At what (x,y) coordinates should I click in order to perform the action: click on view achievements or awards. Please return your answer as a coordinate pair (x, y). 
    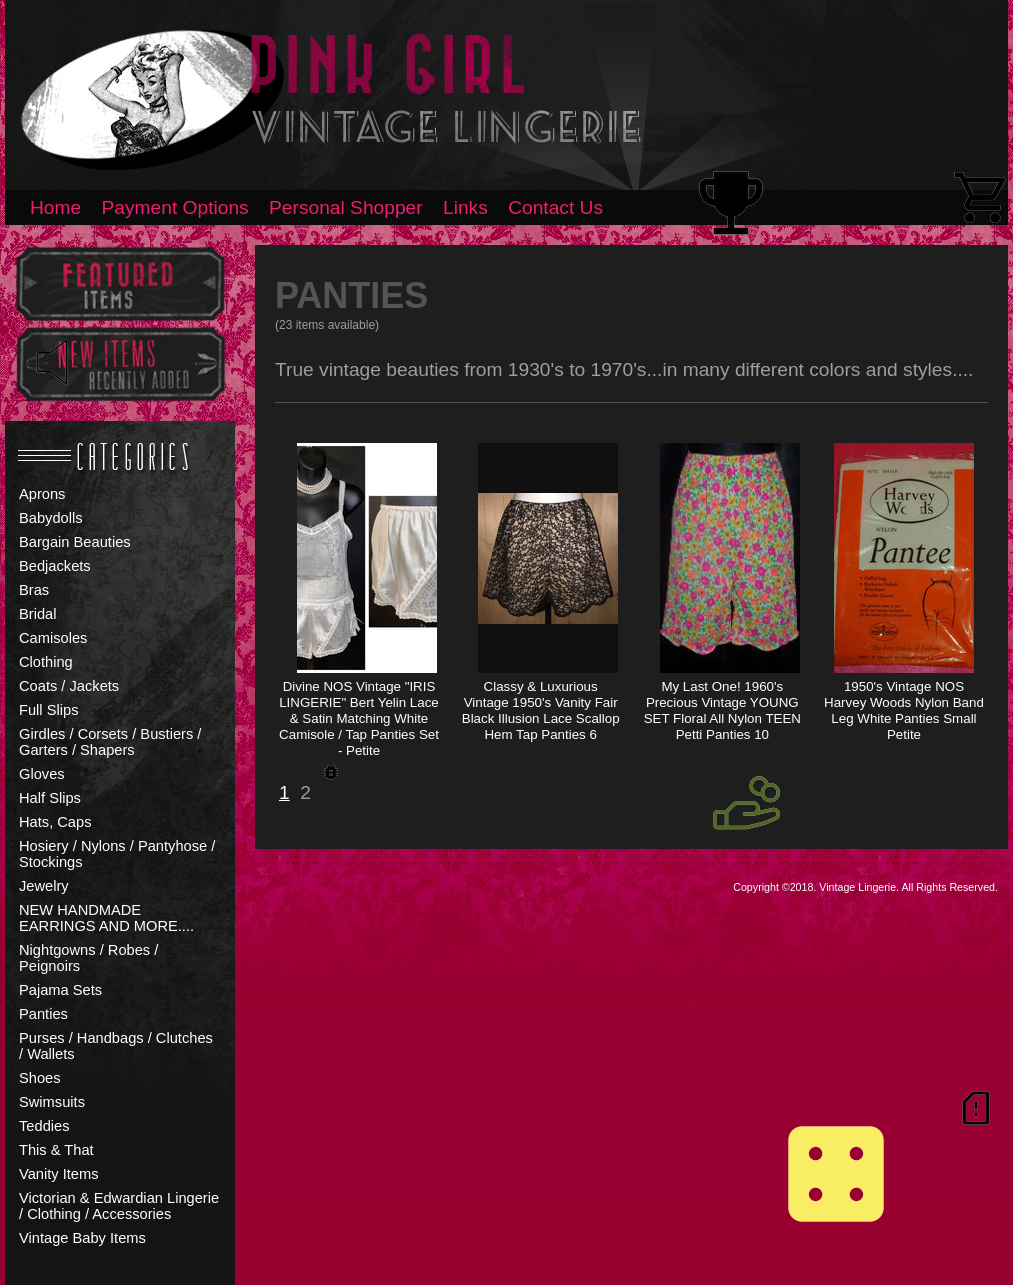
    Looking at the image, I should click on (731, 203).